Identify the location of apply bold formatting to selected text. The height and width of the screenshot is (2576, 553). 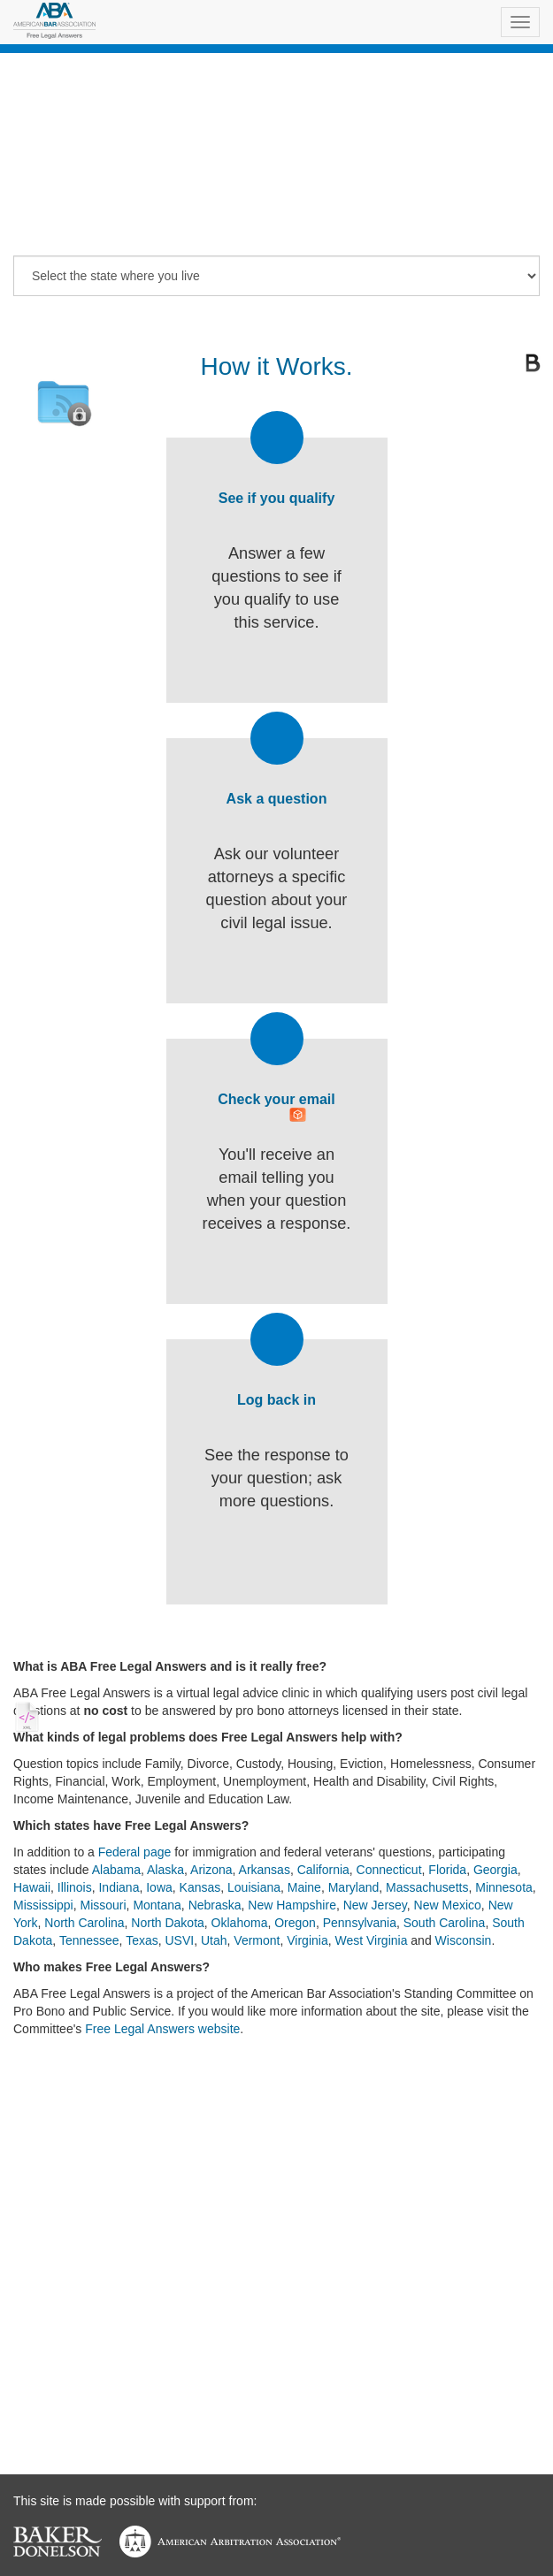
(533, 362).